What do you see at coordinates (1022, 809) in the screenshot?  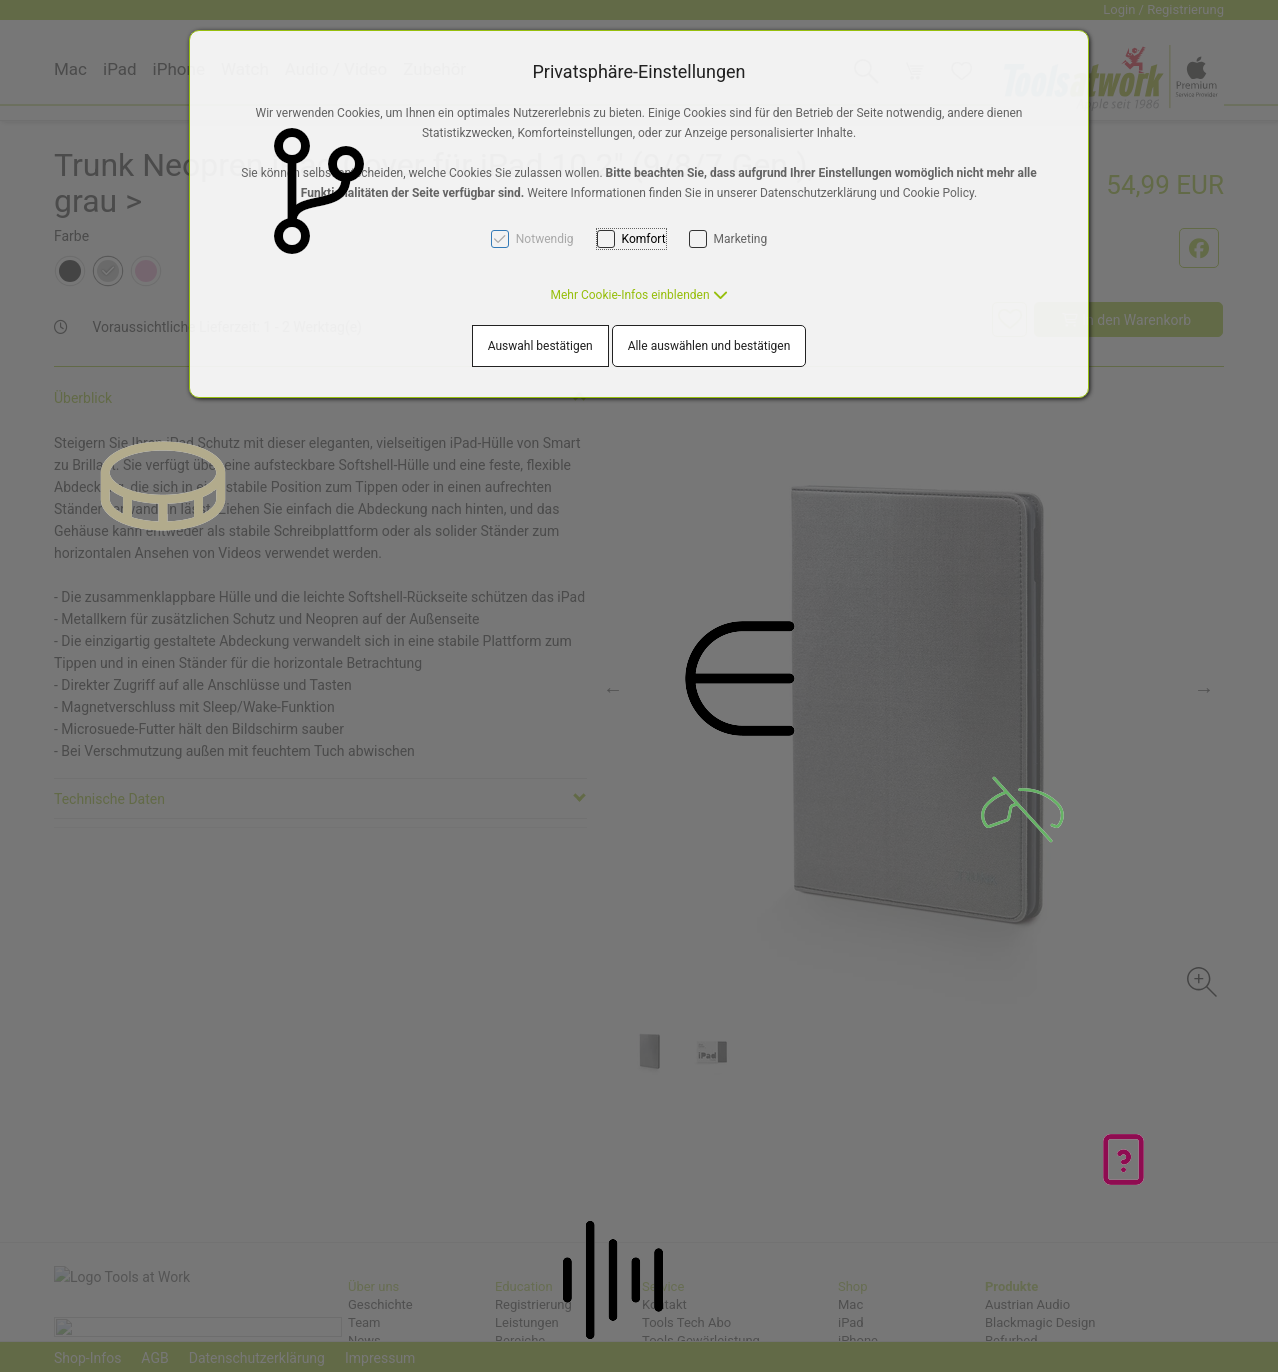 I see `end or decline a phone call` at bounding box center [1022, 809].